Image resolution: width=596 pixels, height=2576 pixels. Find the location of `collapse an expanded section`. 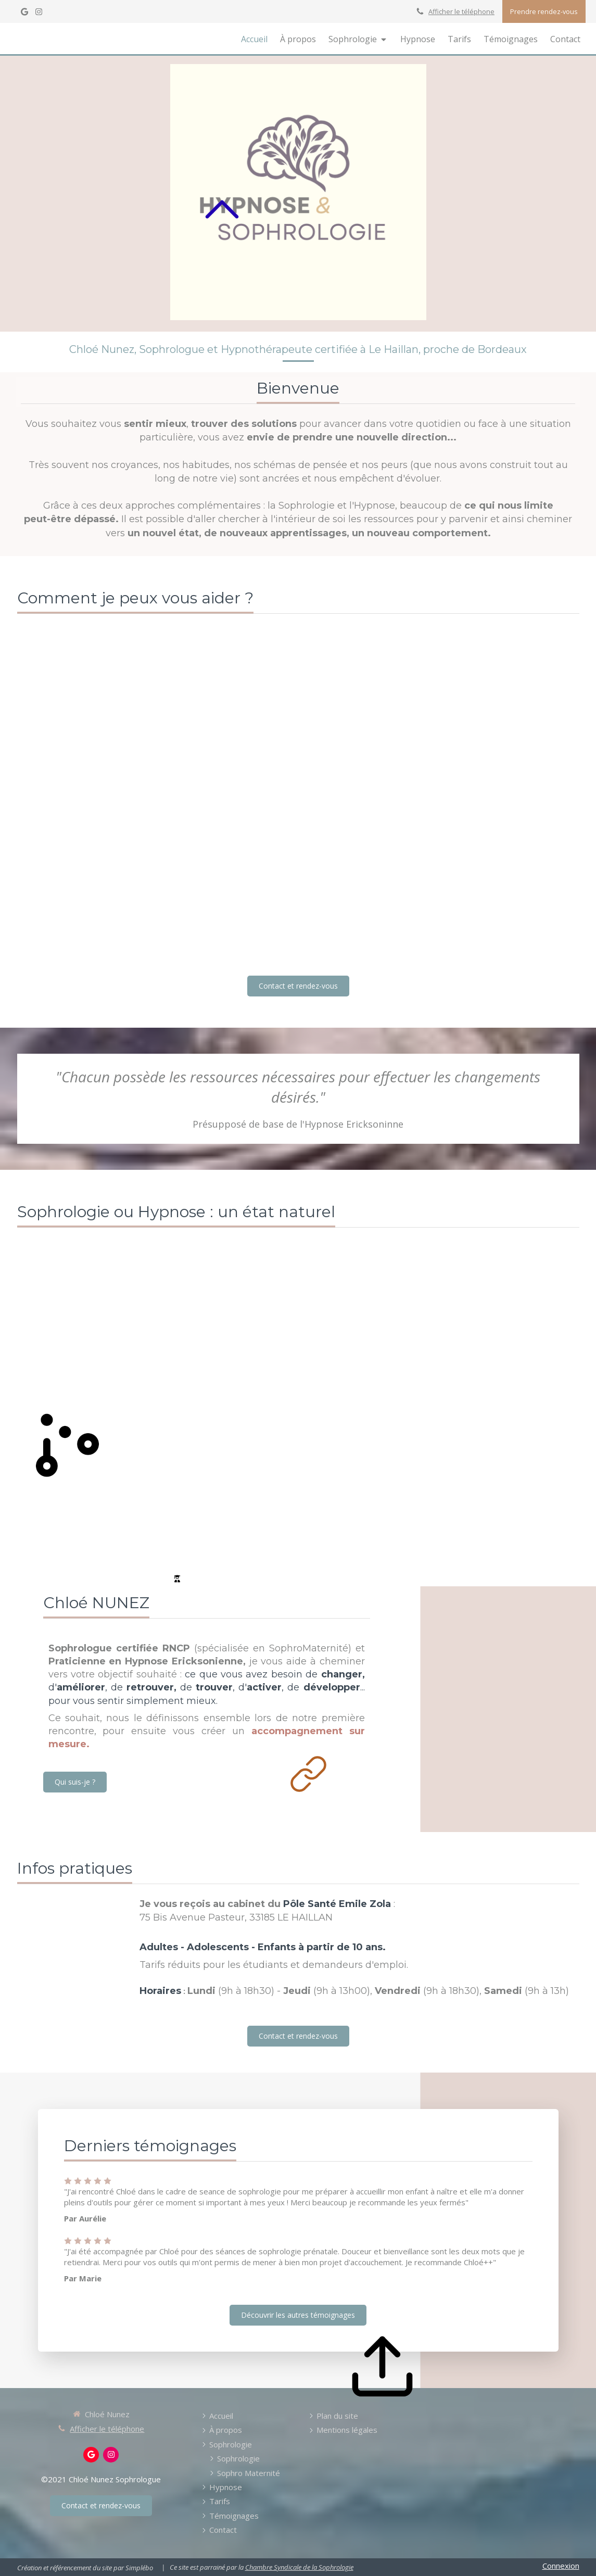

collapse an expanded section is located at coordinates (222, 209).